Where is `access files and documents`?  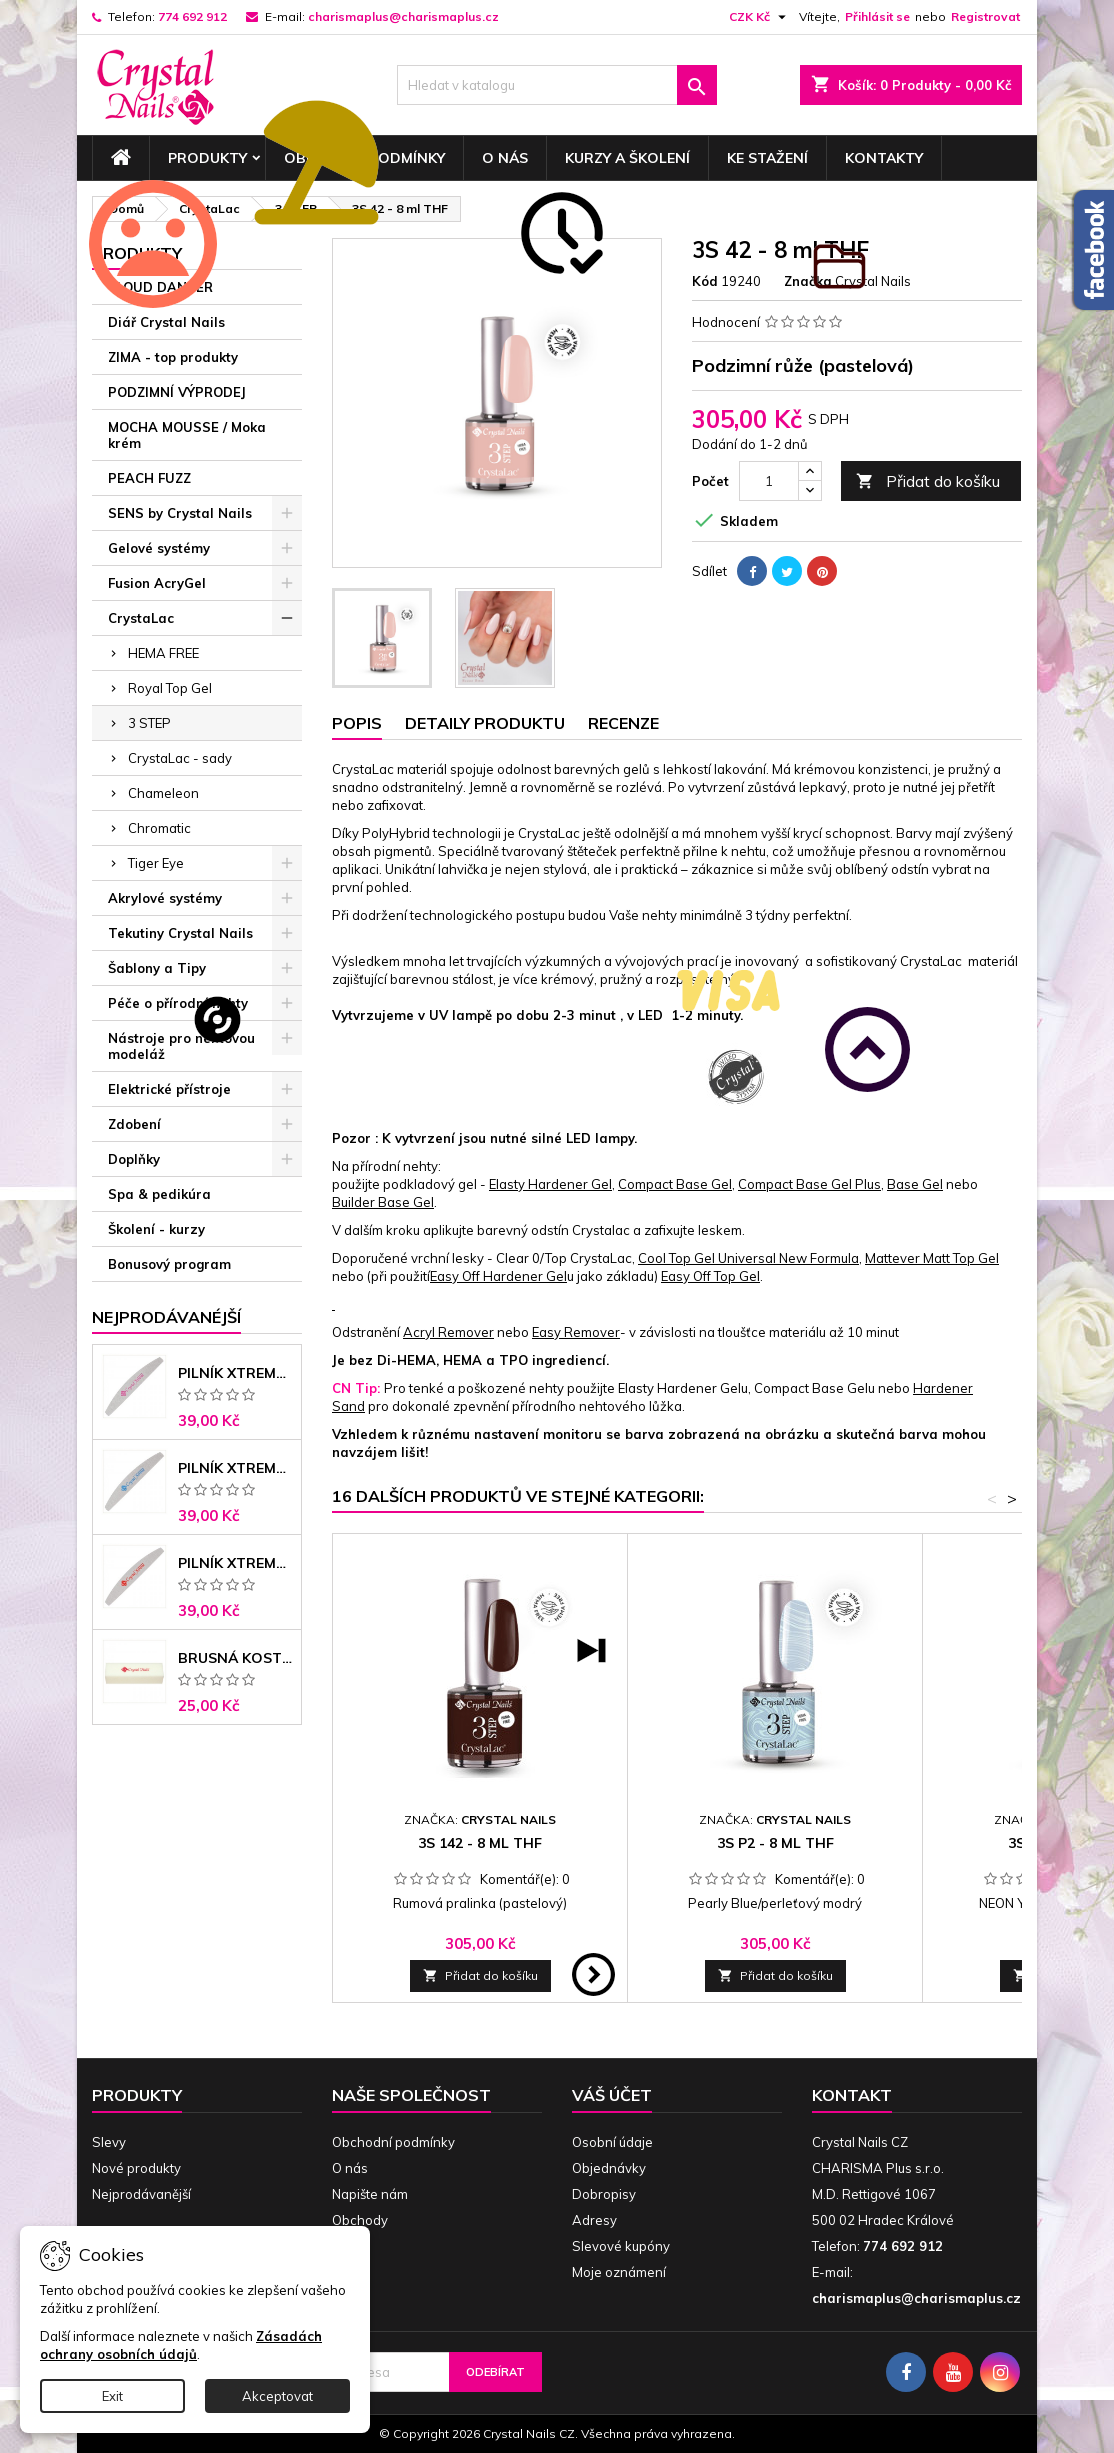 access files and documents is located at coordinates (839, 266).